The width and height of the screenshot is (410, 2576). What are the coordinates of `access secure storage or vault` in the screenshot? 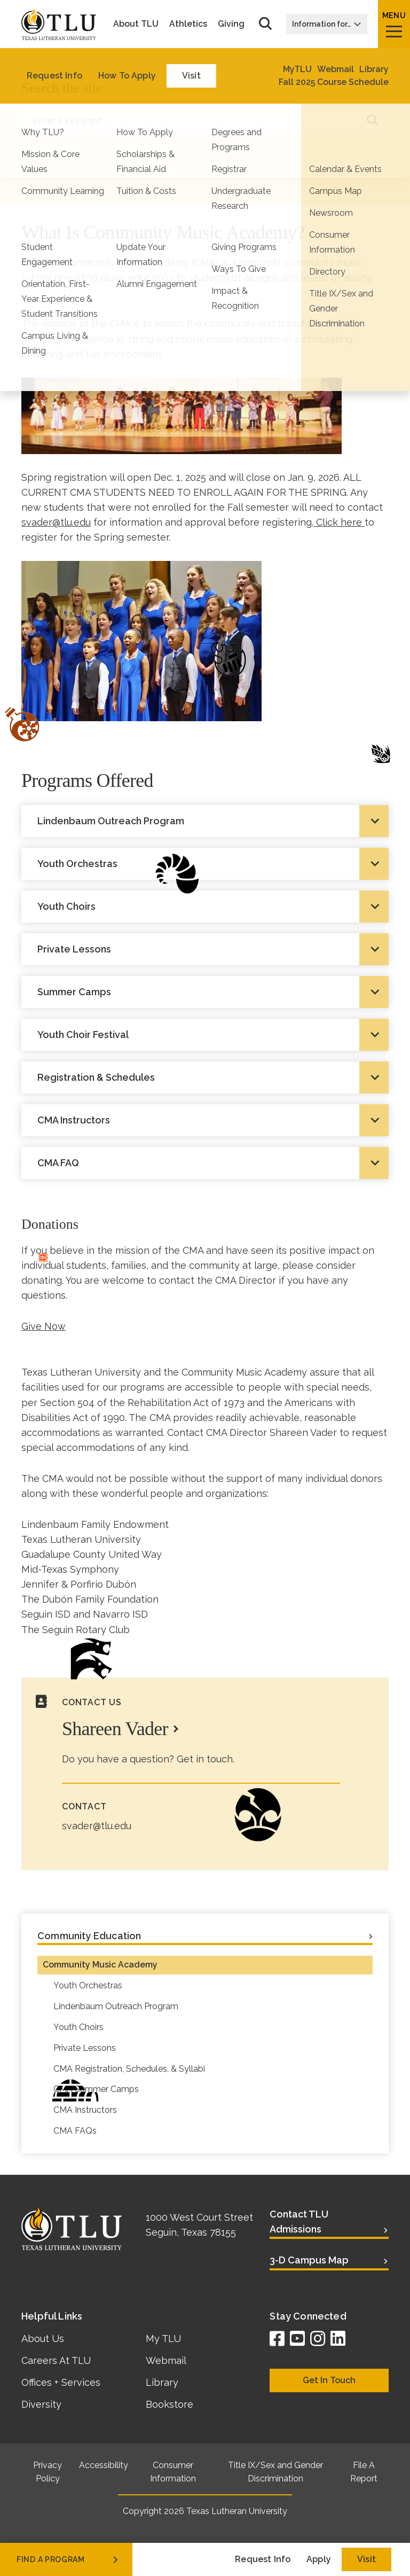 It's located at (43, 1258).